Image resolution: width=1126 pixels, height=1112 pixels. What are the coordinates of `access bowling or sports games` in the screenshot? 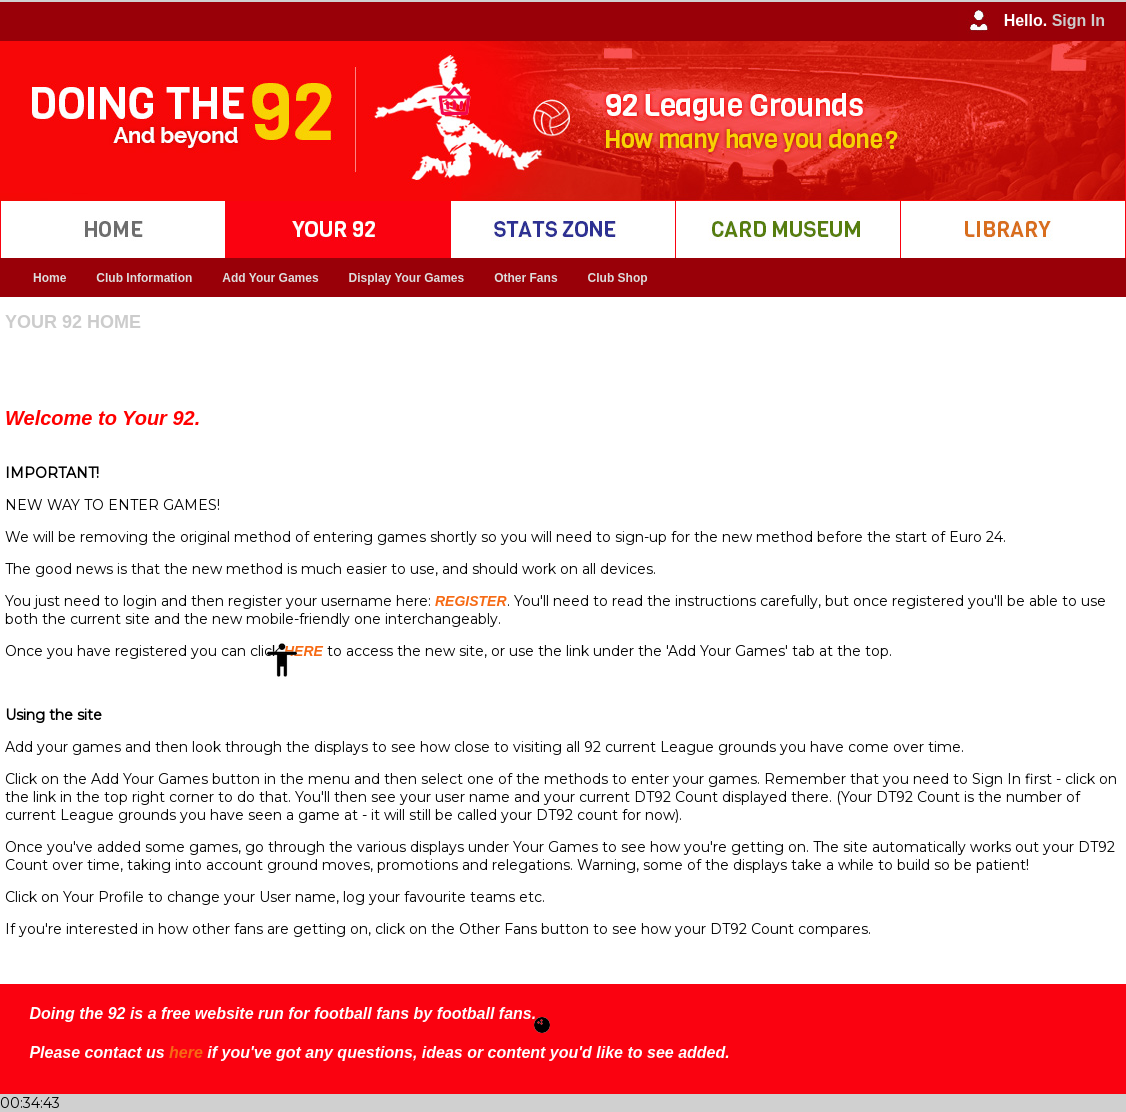 It's located at (542, 1025).